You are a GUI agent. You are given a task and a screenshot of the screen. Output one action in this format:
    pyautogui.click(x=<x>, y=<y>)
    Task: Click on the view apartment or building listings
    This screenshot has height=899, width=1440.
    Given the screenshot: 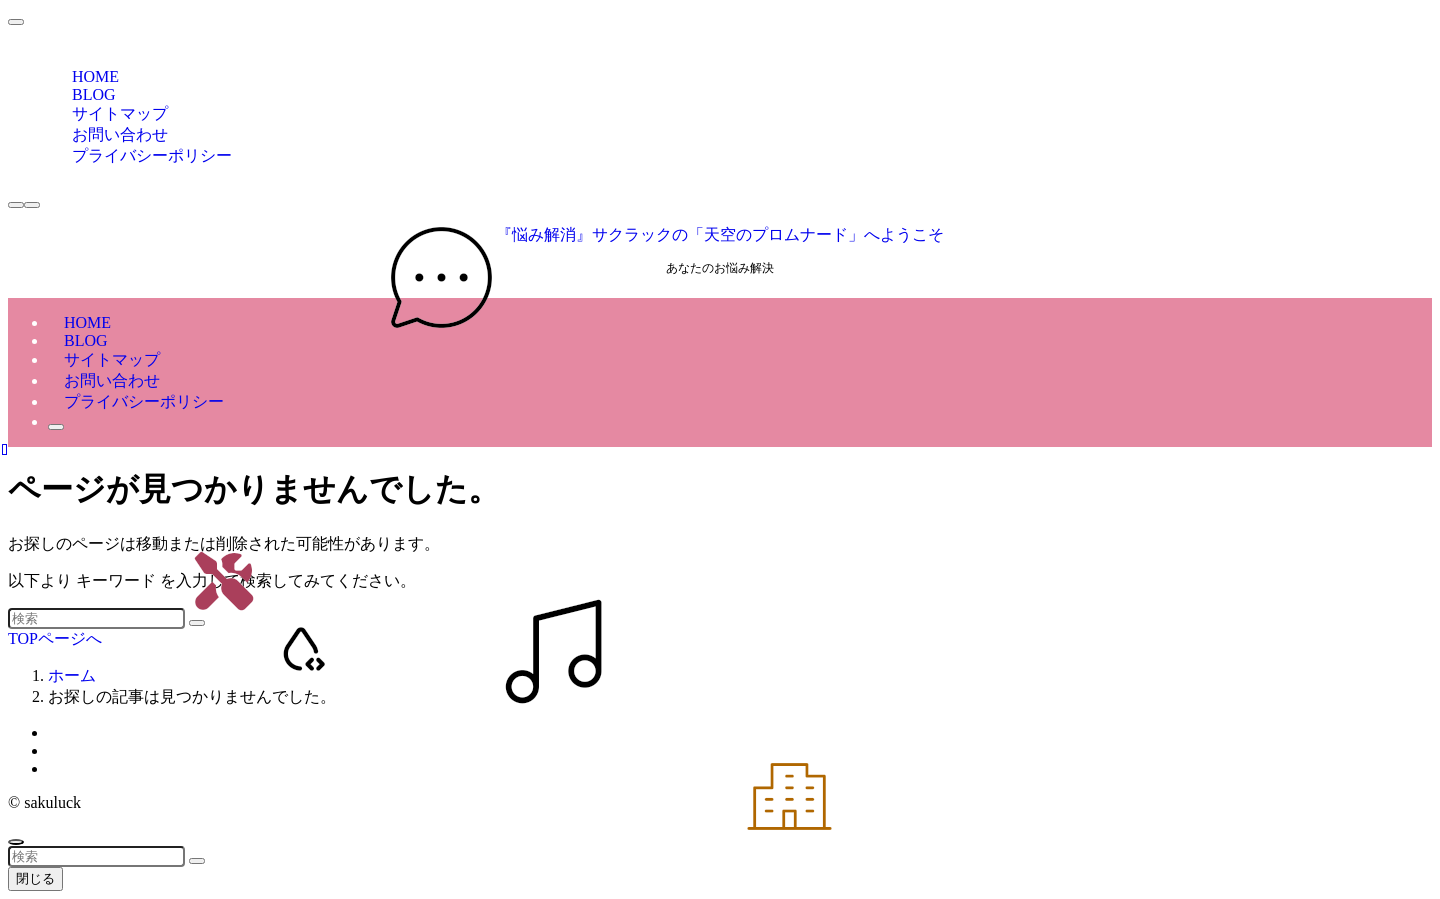 What is the action you would take?
    pyautogui.click(x=789, y=796)
    